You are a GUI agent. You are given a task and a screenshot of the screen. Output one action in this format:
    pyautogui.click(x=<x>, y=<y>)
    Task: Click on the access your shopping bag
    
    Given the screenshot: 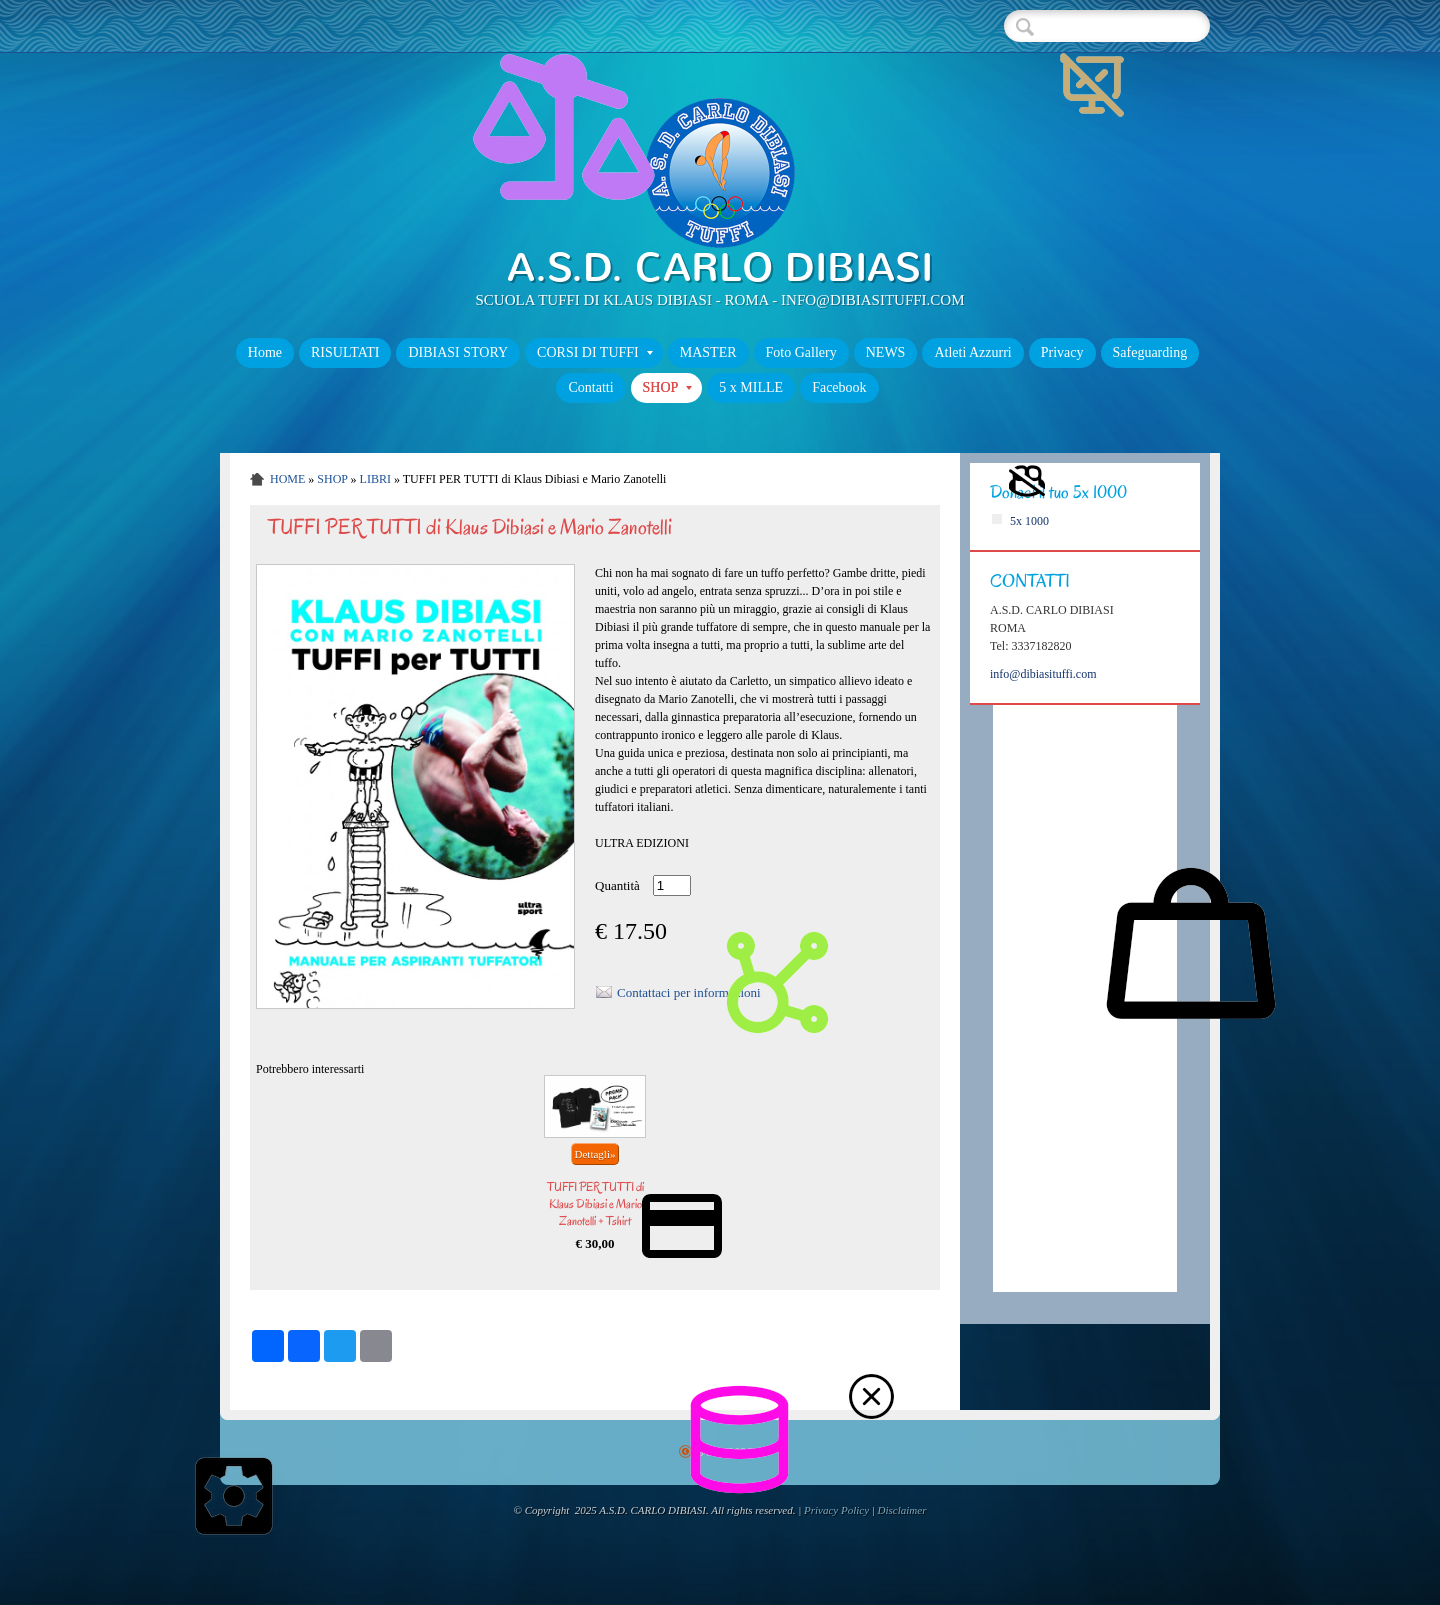 What is the action you would take?
    pyautogui.click(x=1191, y=952)
    